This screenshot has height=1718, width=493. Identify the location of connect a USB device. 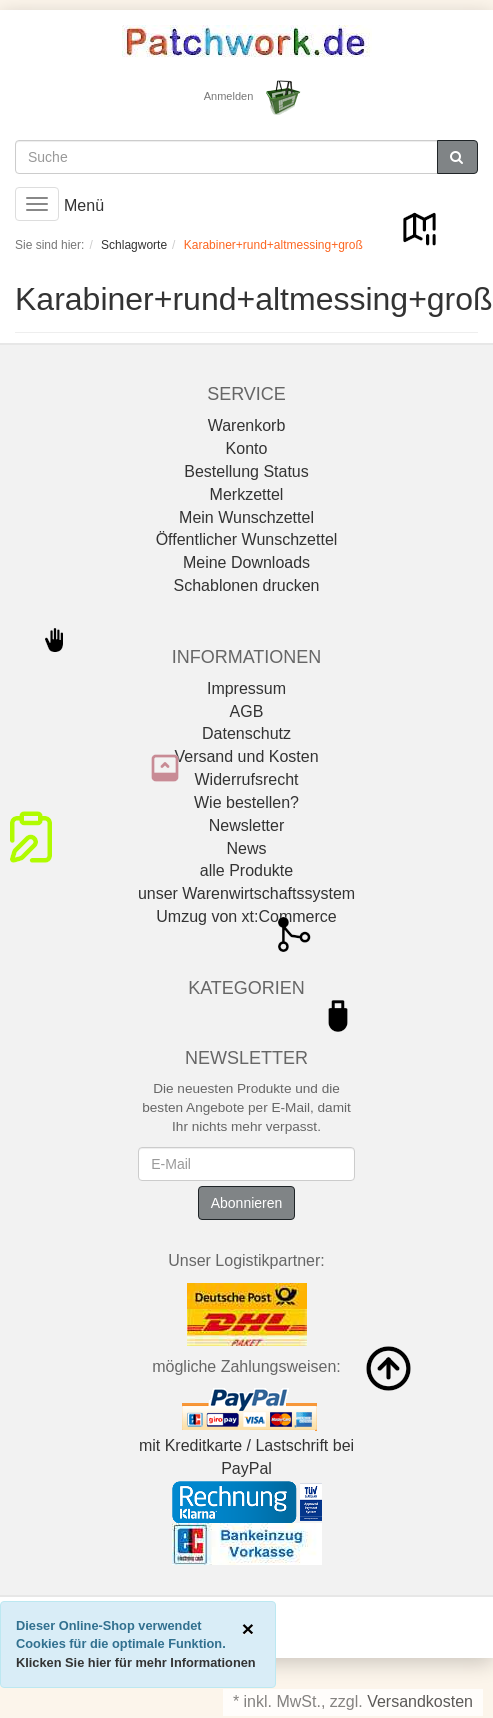
(338, 1016).